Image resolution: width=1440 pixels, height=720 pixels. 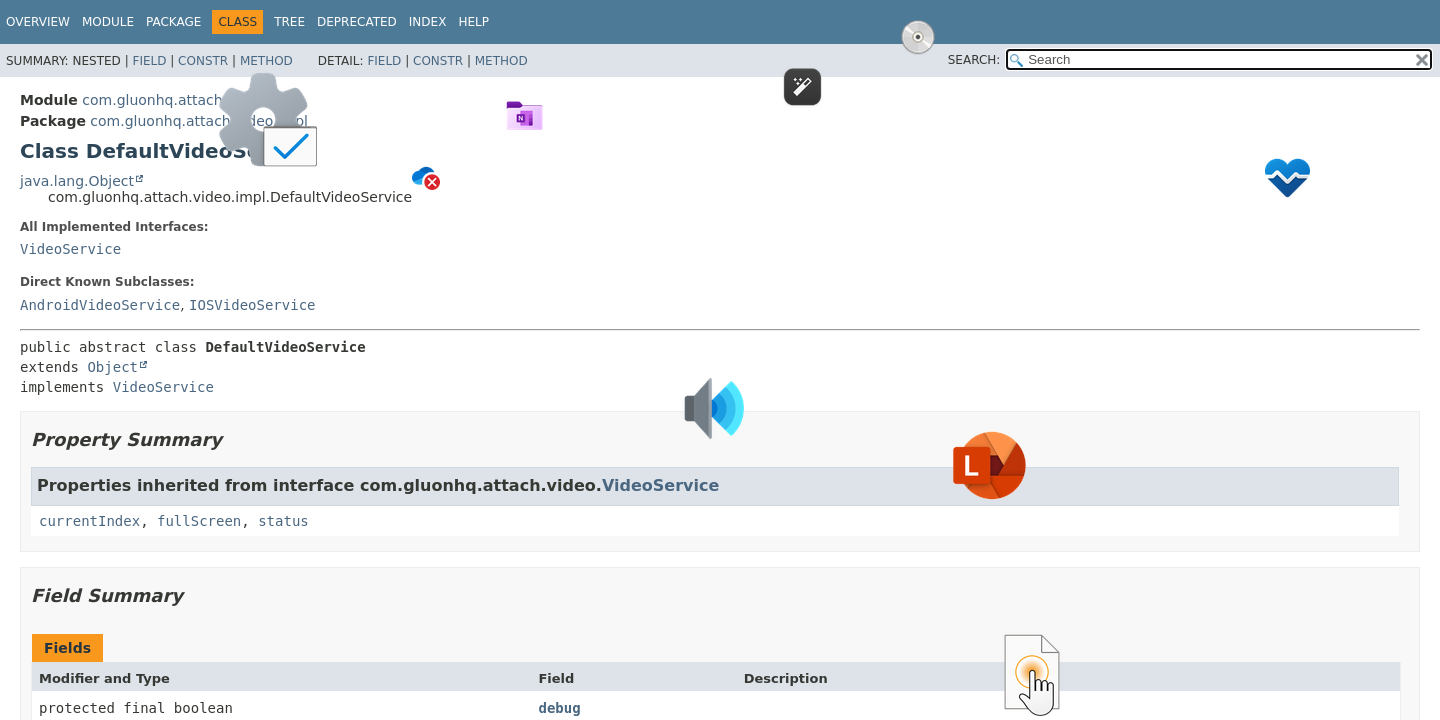 I want to click on open the health app, so click(x=1287, y=177).